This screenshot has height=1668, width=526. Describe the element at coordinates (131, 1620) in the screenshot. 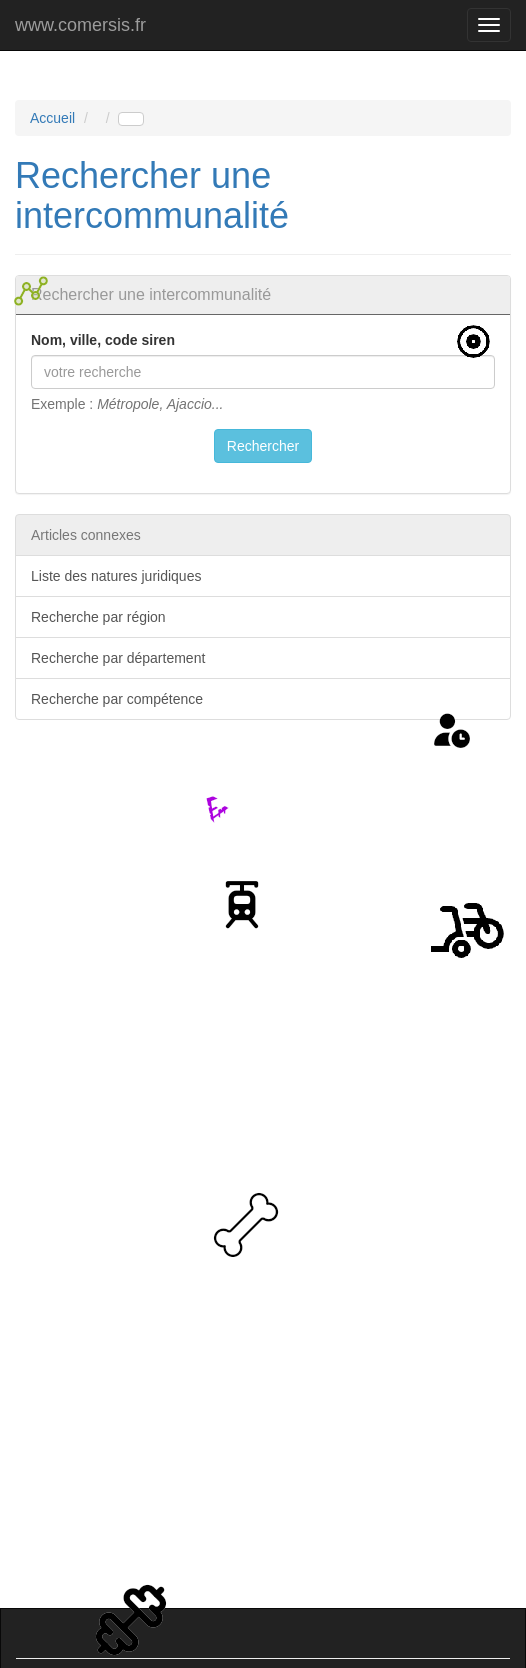

I see `access fitness or workout features` at that location.